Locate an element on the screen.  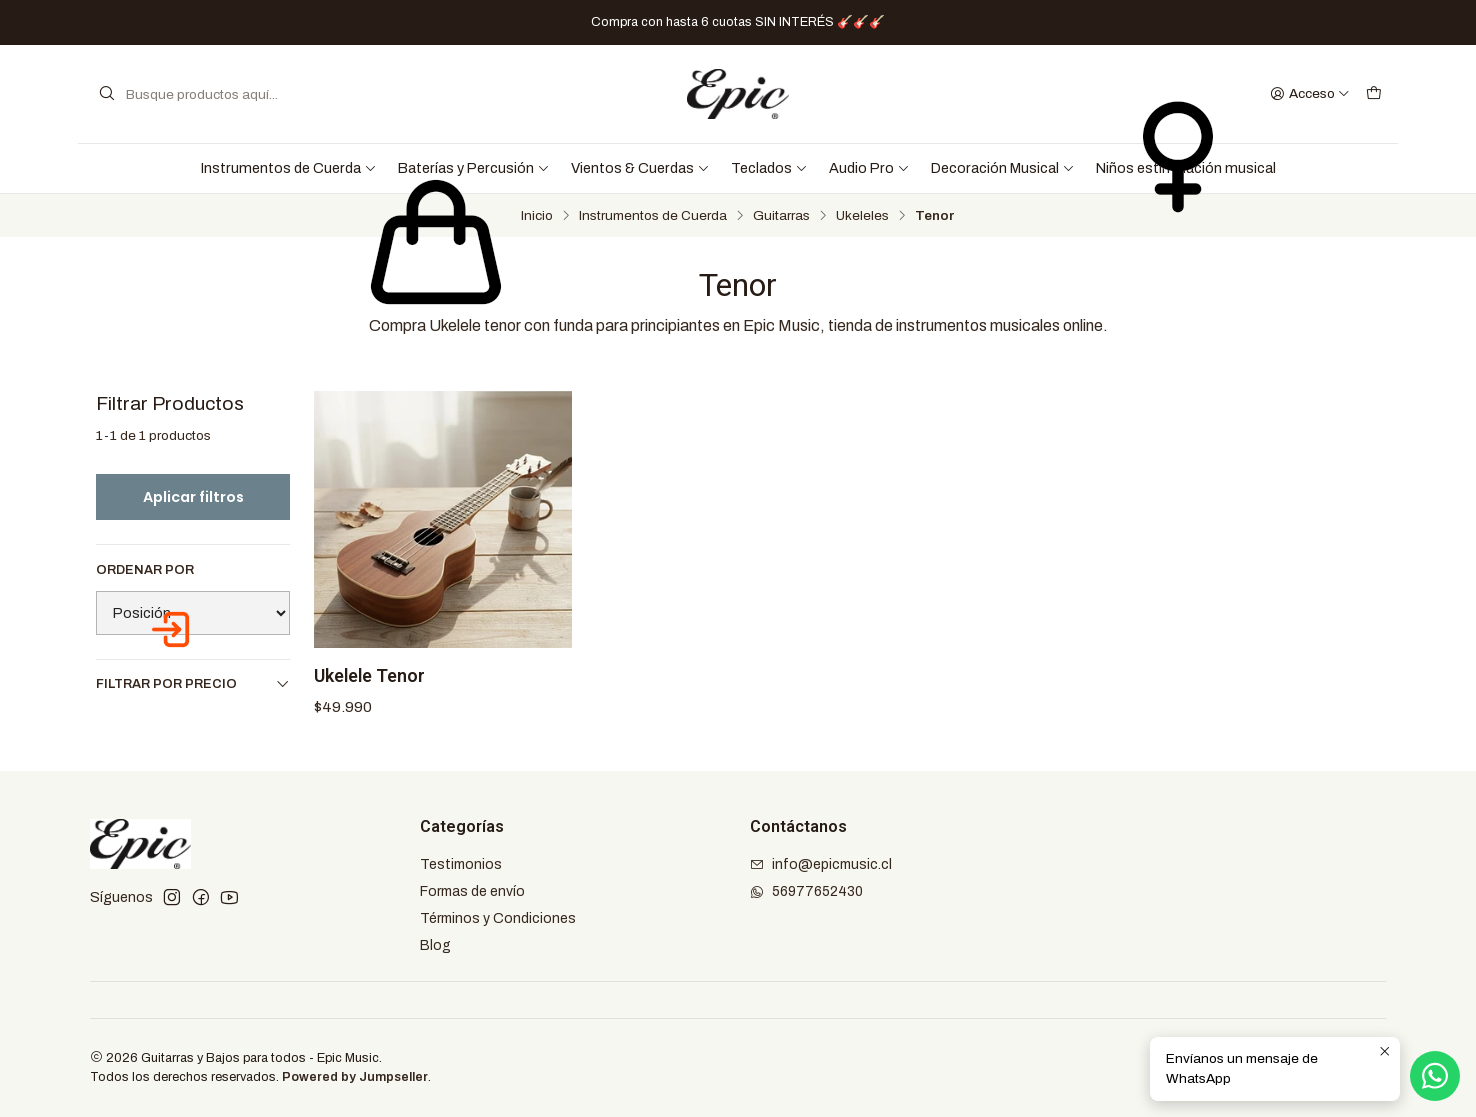
indicates female gender option is located at coordinates (1178, 154).